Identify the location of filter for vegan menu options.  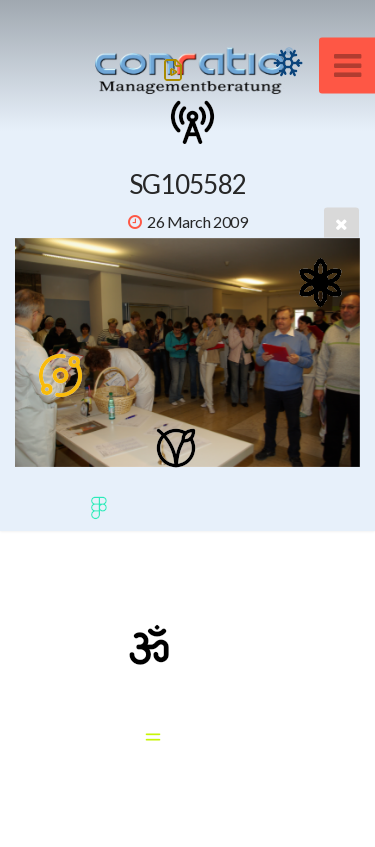
(176, 448).